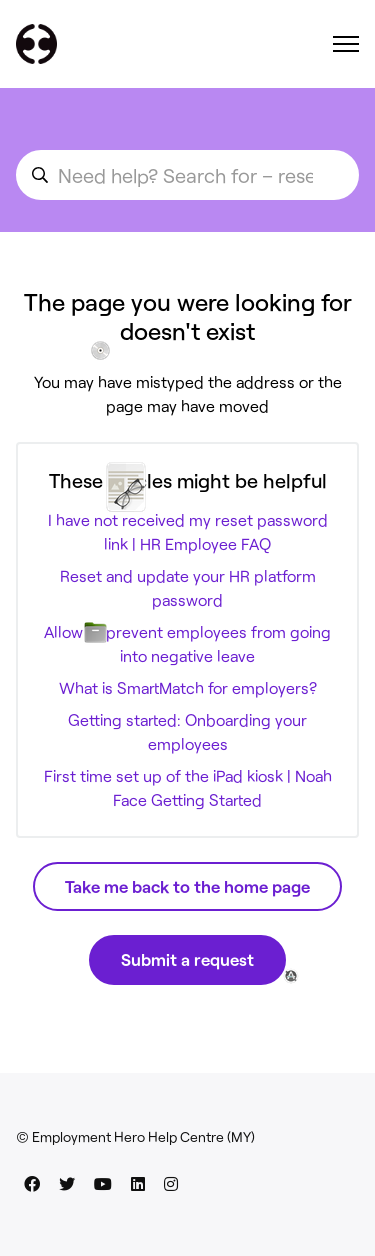  What do you see at coordinates (291, 976) in the screenshot?
I see `check for available software updates` at bounding box center [291, 976].